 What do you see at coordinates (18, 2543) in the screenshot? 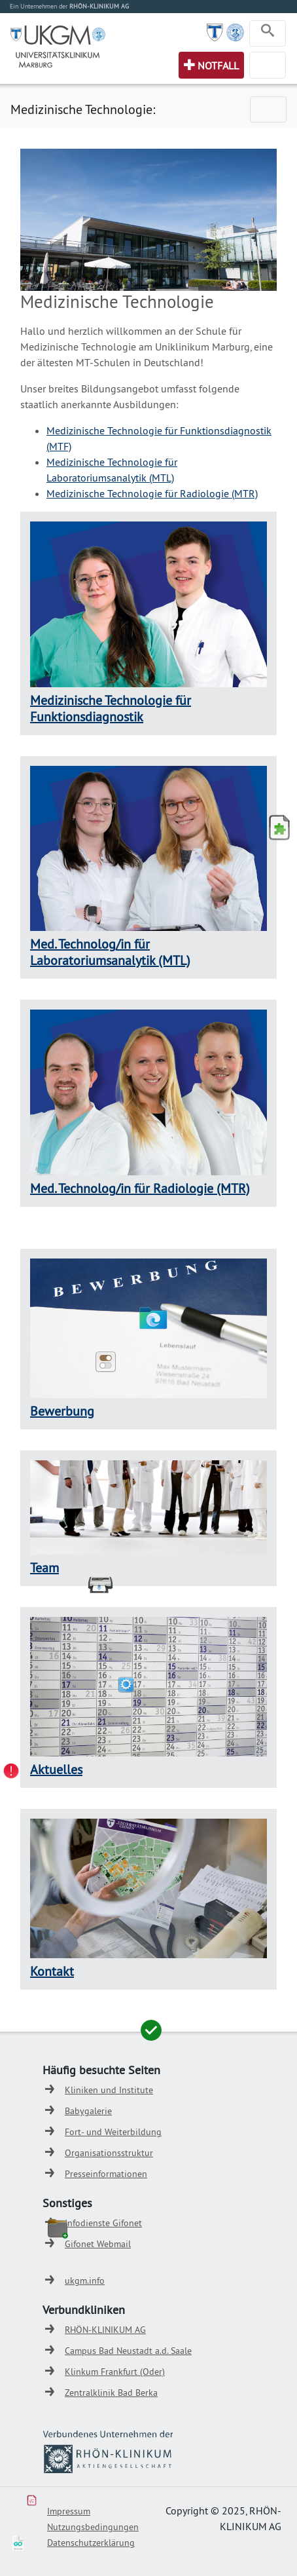
I see `a go programming language source file` at bounding box center [18, 2543].